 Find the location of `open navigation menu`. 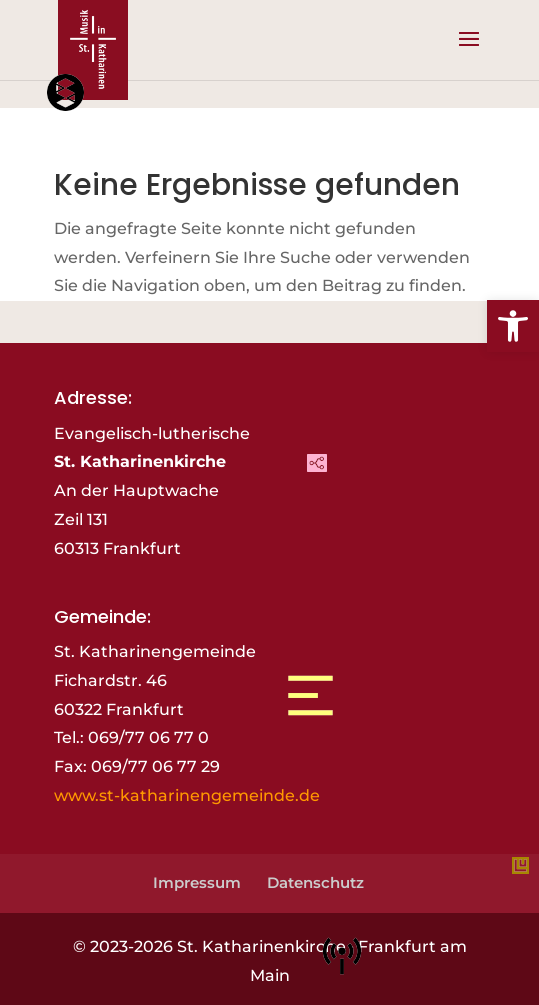

open navigation menu is located at coordinates (310, 695).